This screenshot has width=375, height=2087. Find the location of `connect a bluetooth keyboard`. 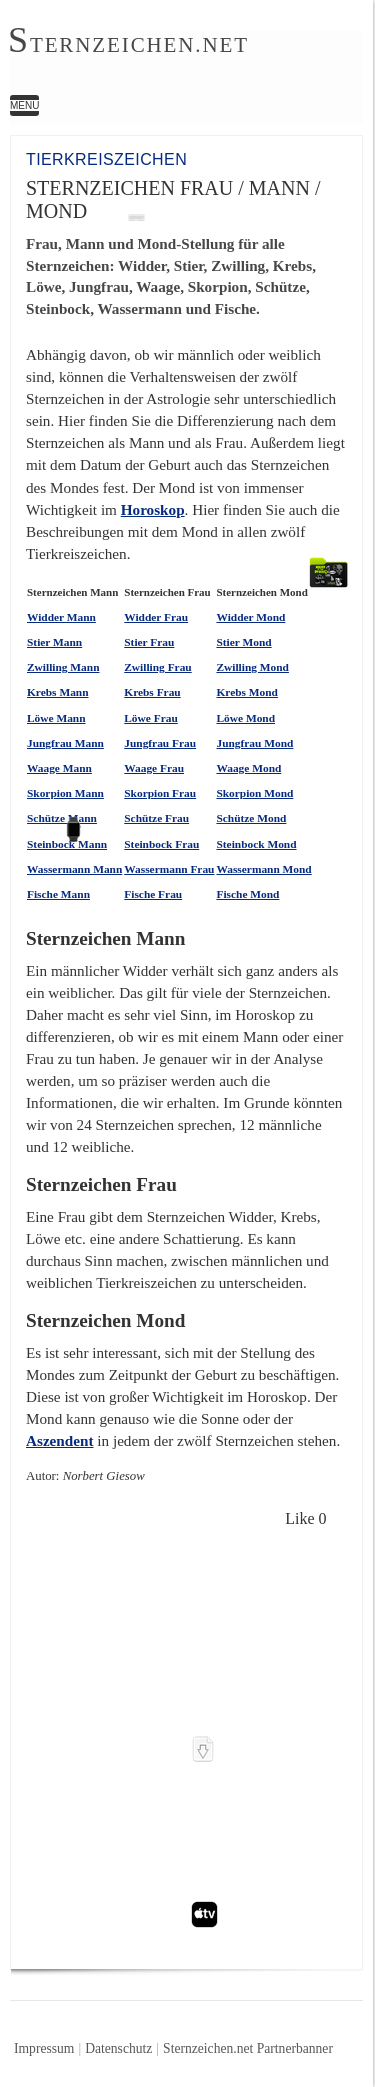

connect a bluetooth keyboard is located at coordinates (136, 217).